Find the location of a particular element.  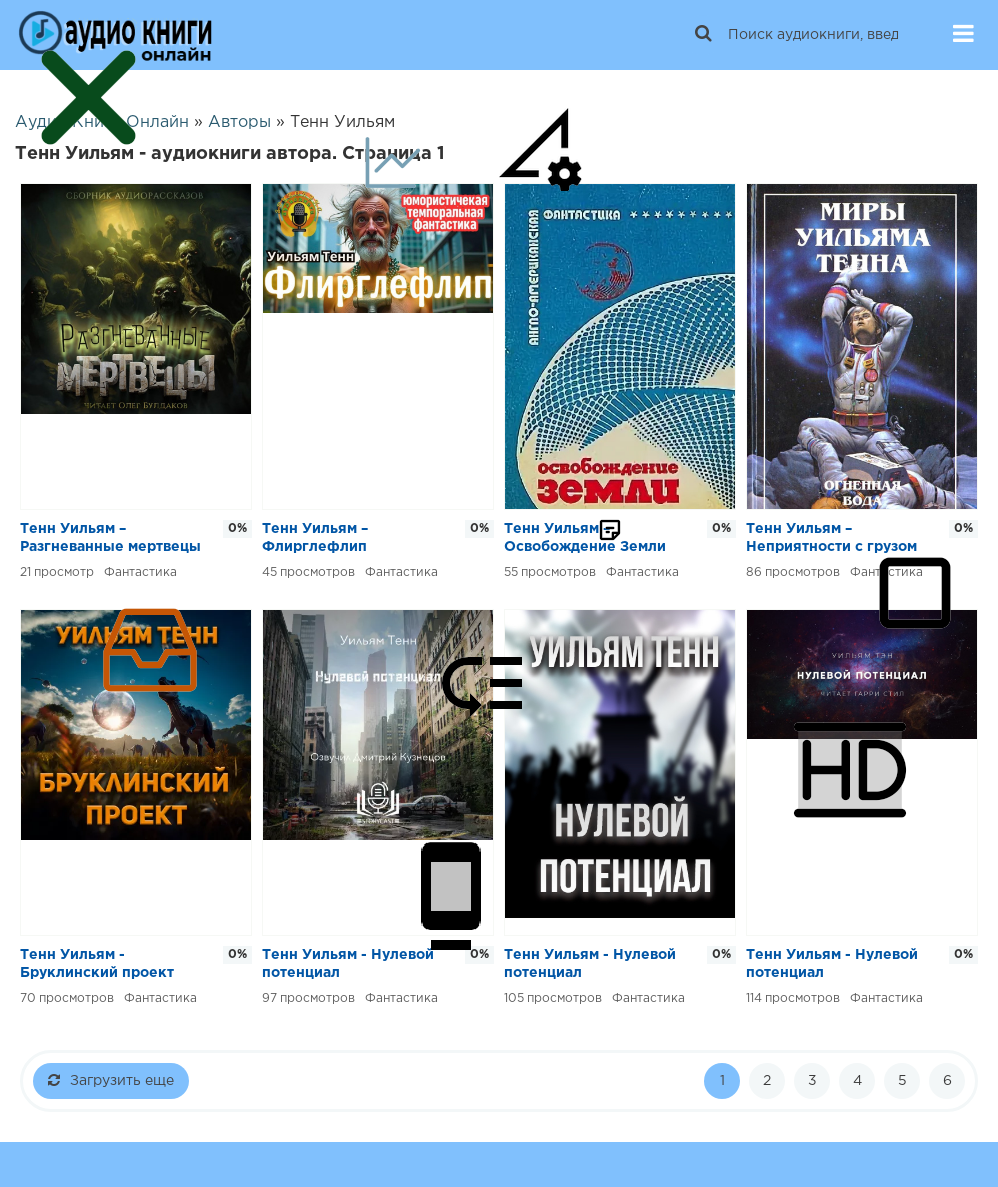

create a new note is located at coordinates (610, 530).